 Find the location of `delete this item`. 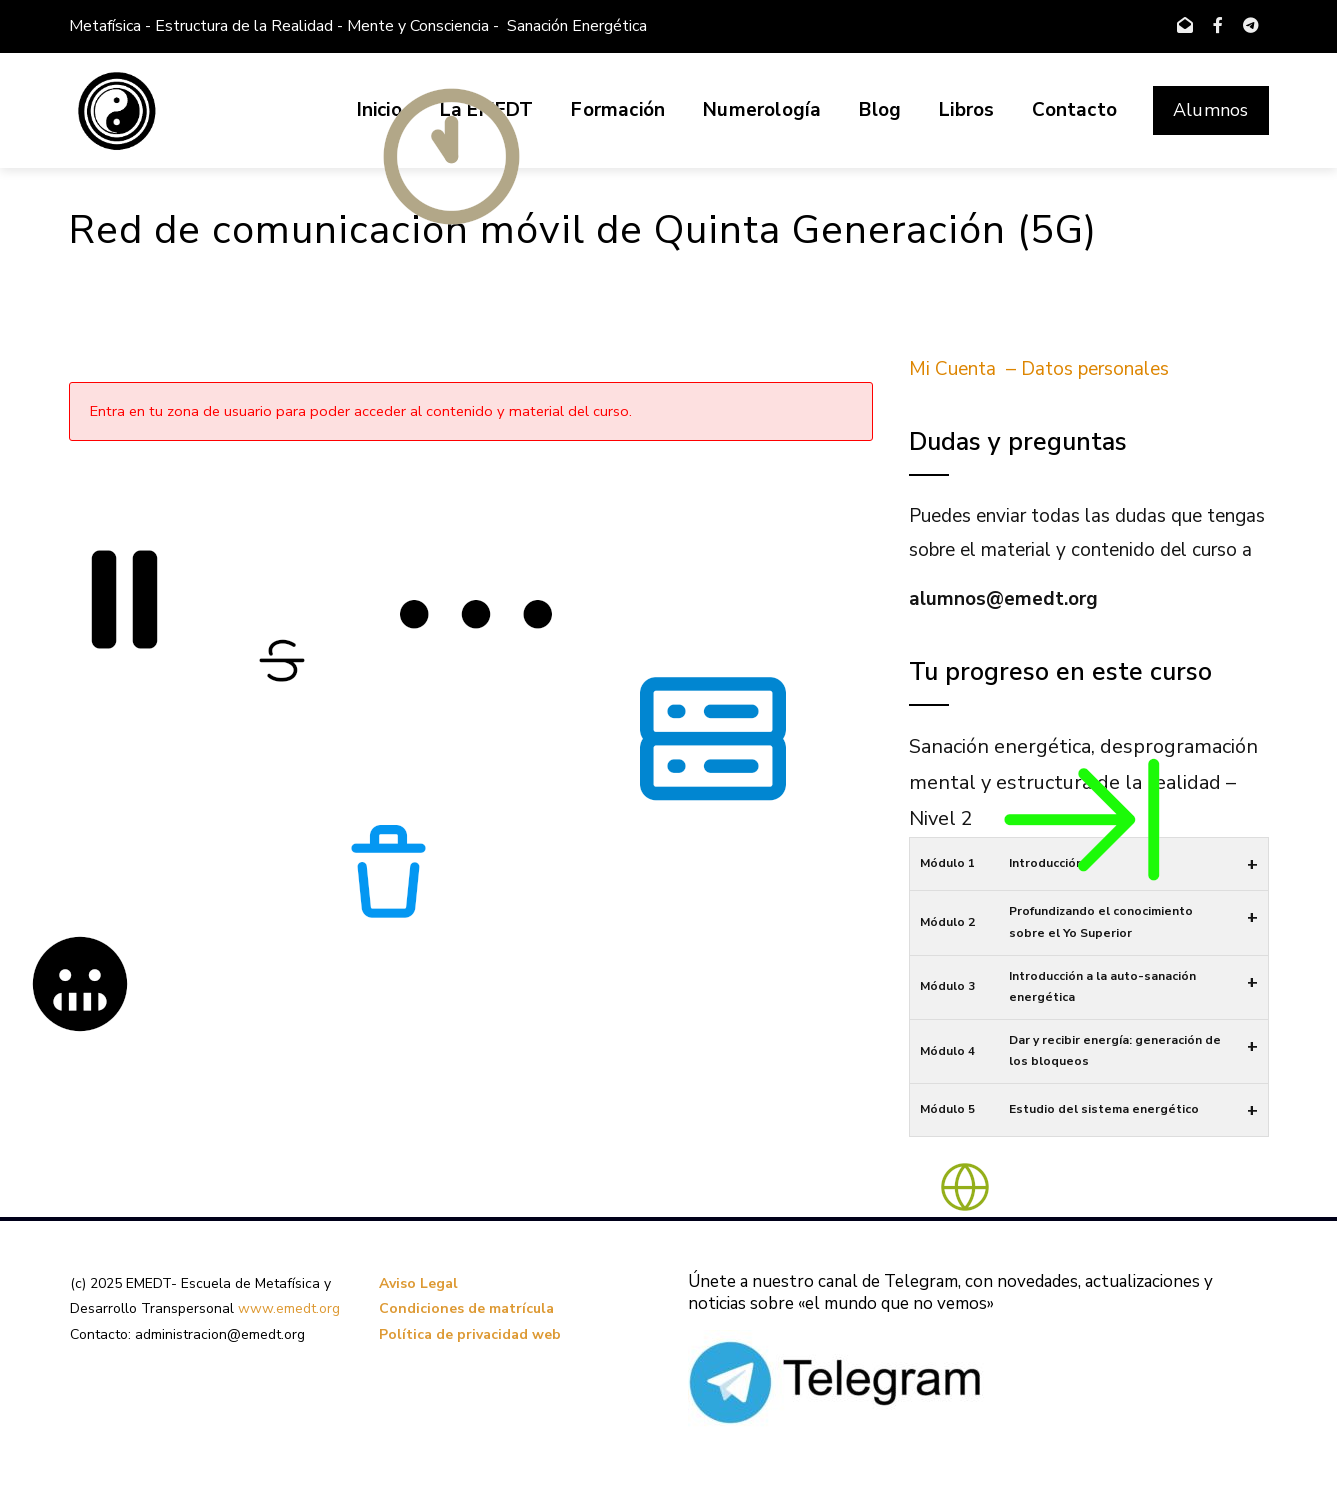

delete this item is located at coordinates (388, 874).